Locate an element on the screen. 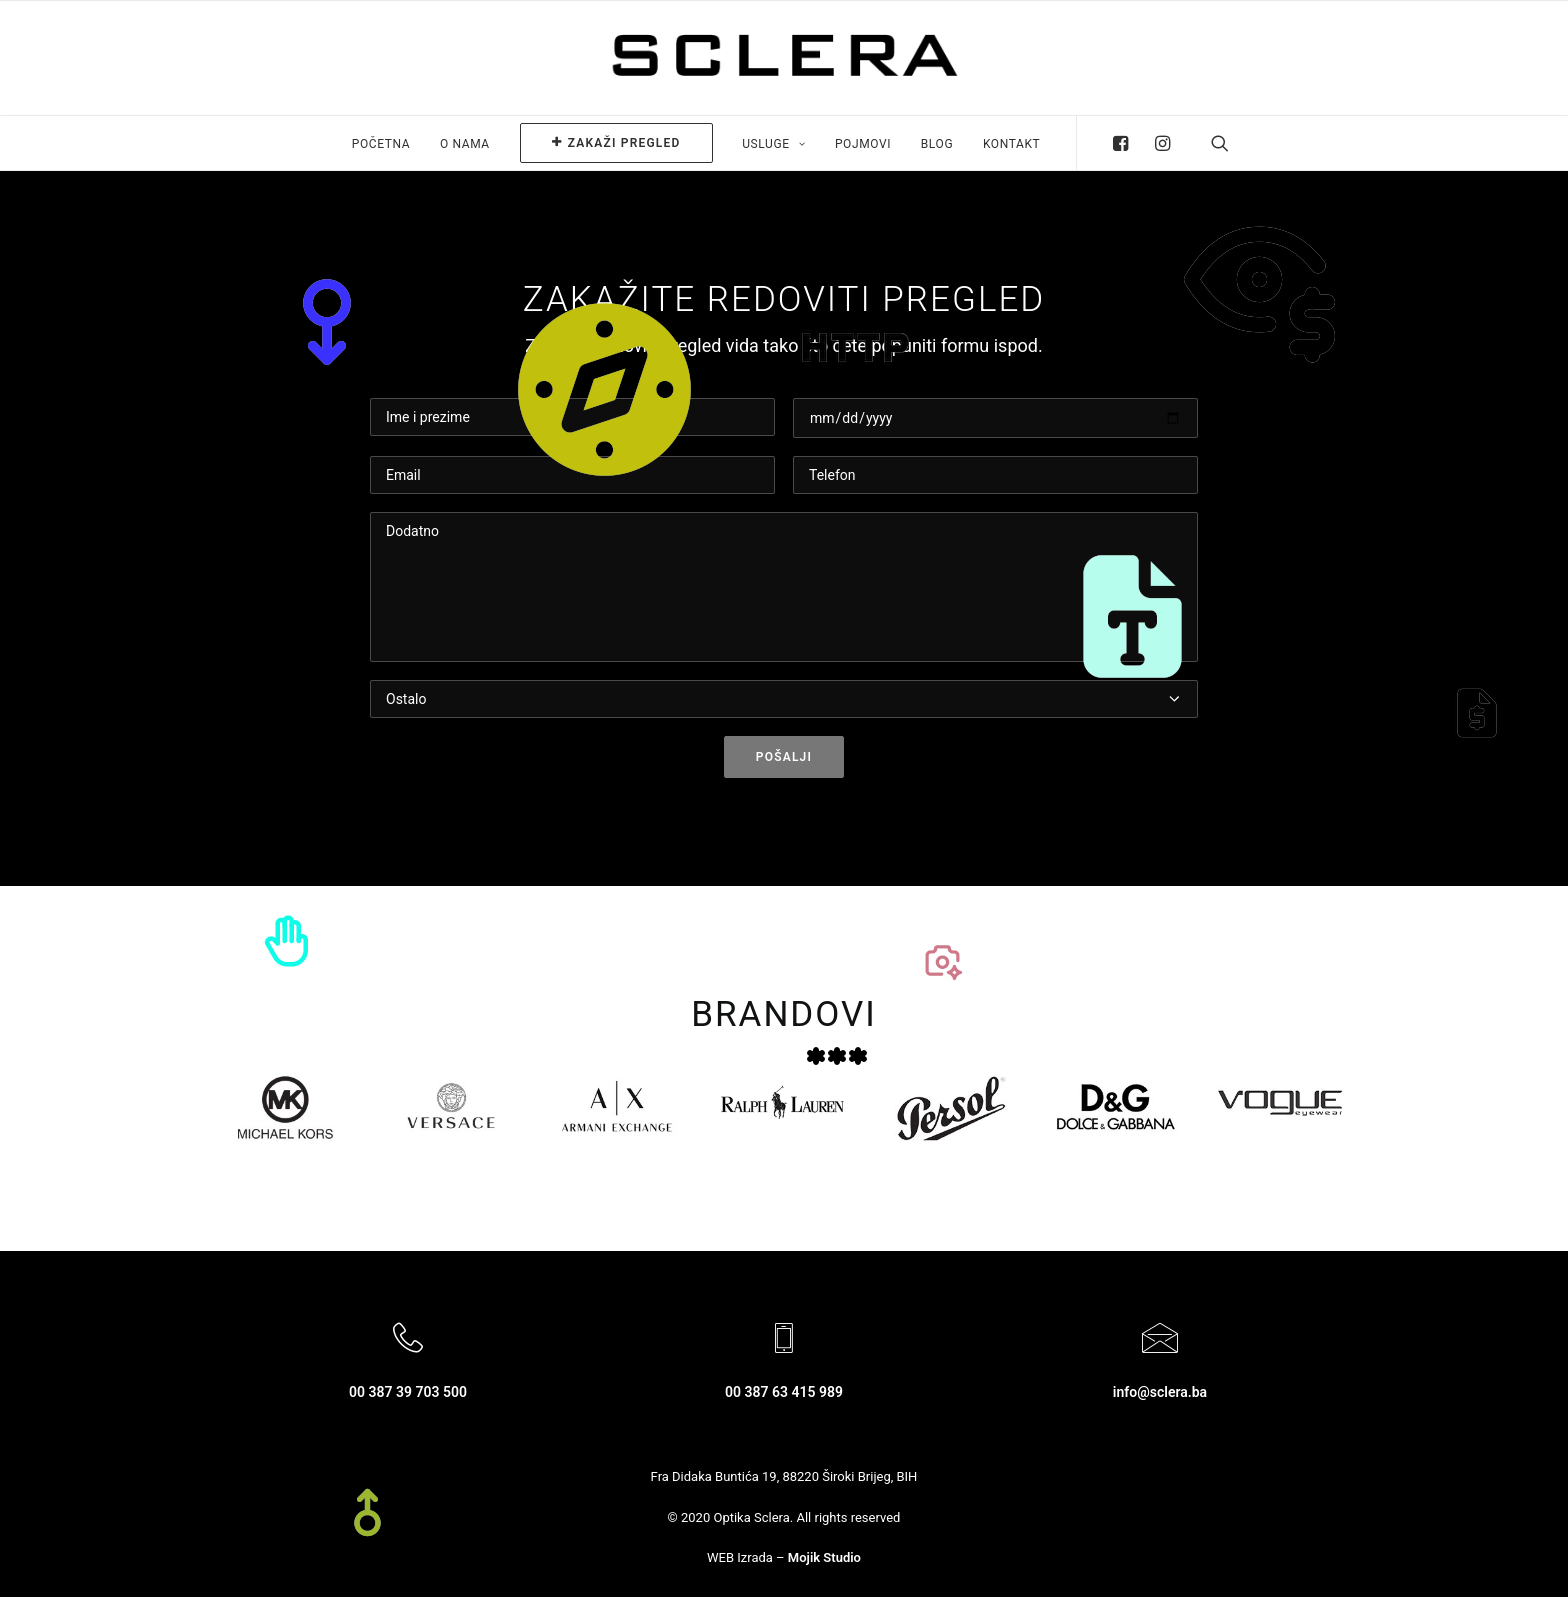 The width and height of the screenshot is (1568, 1597). apply AI-powered photo enhancement is located at coordinates (942, 960).